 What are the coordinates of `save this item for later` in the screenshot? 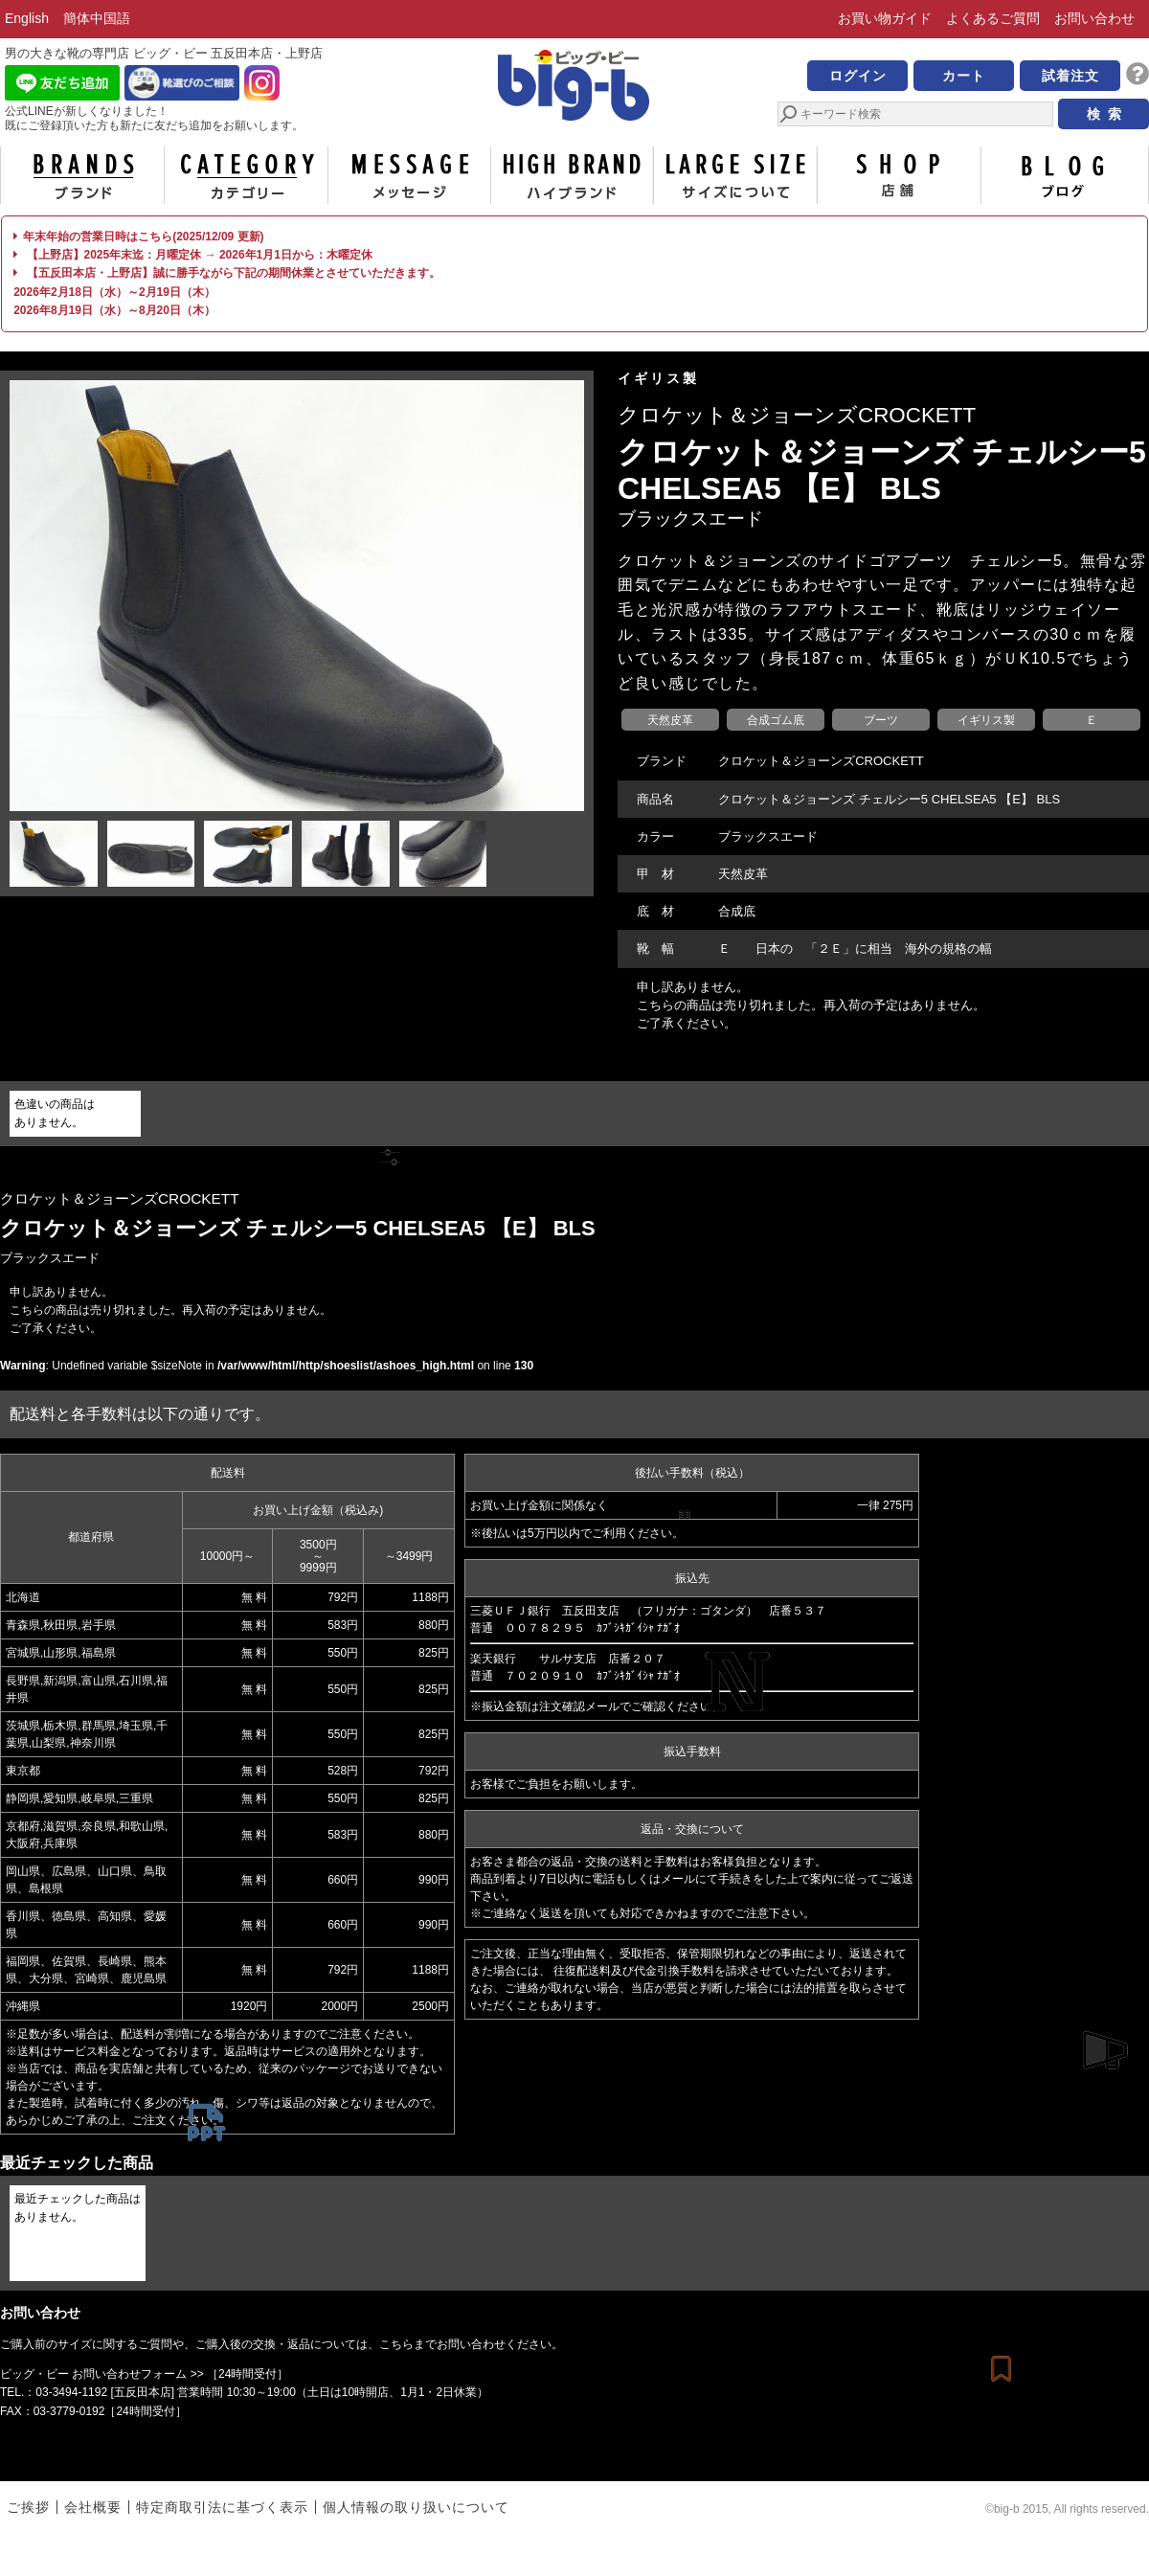 It's located at (1001, 2368).